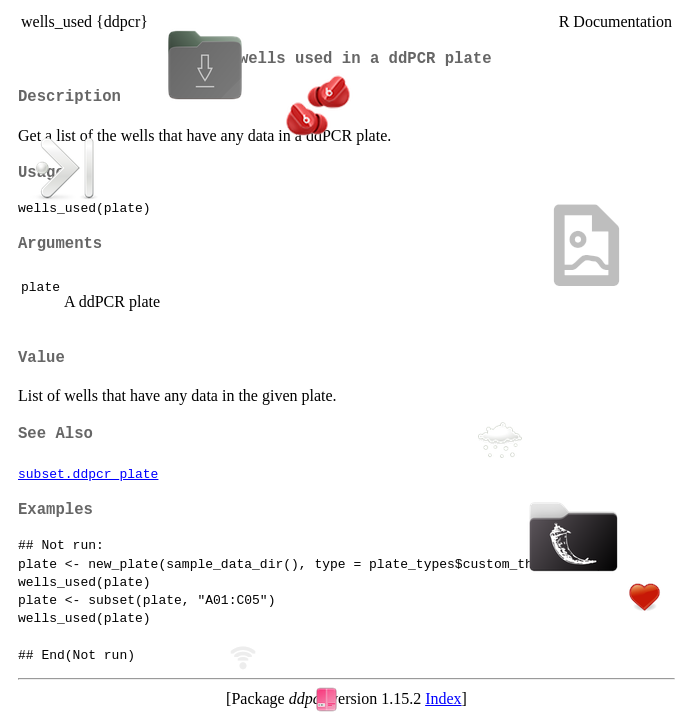 The height and width of the screenshot is (720, 693). Describe the element at coordinates (243, 657) in the screenshot. I see `indicates no wireless signal available` at that location.